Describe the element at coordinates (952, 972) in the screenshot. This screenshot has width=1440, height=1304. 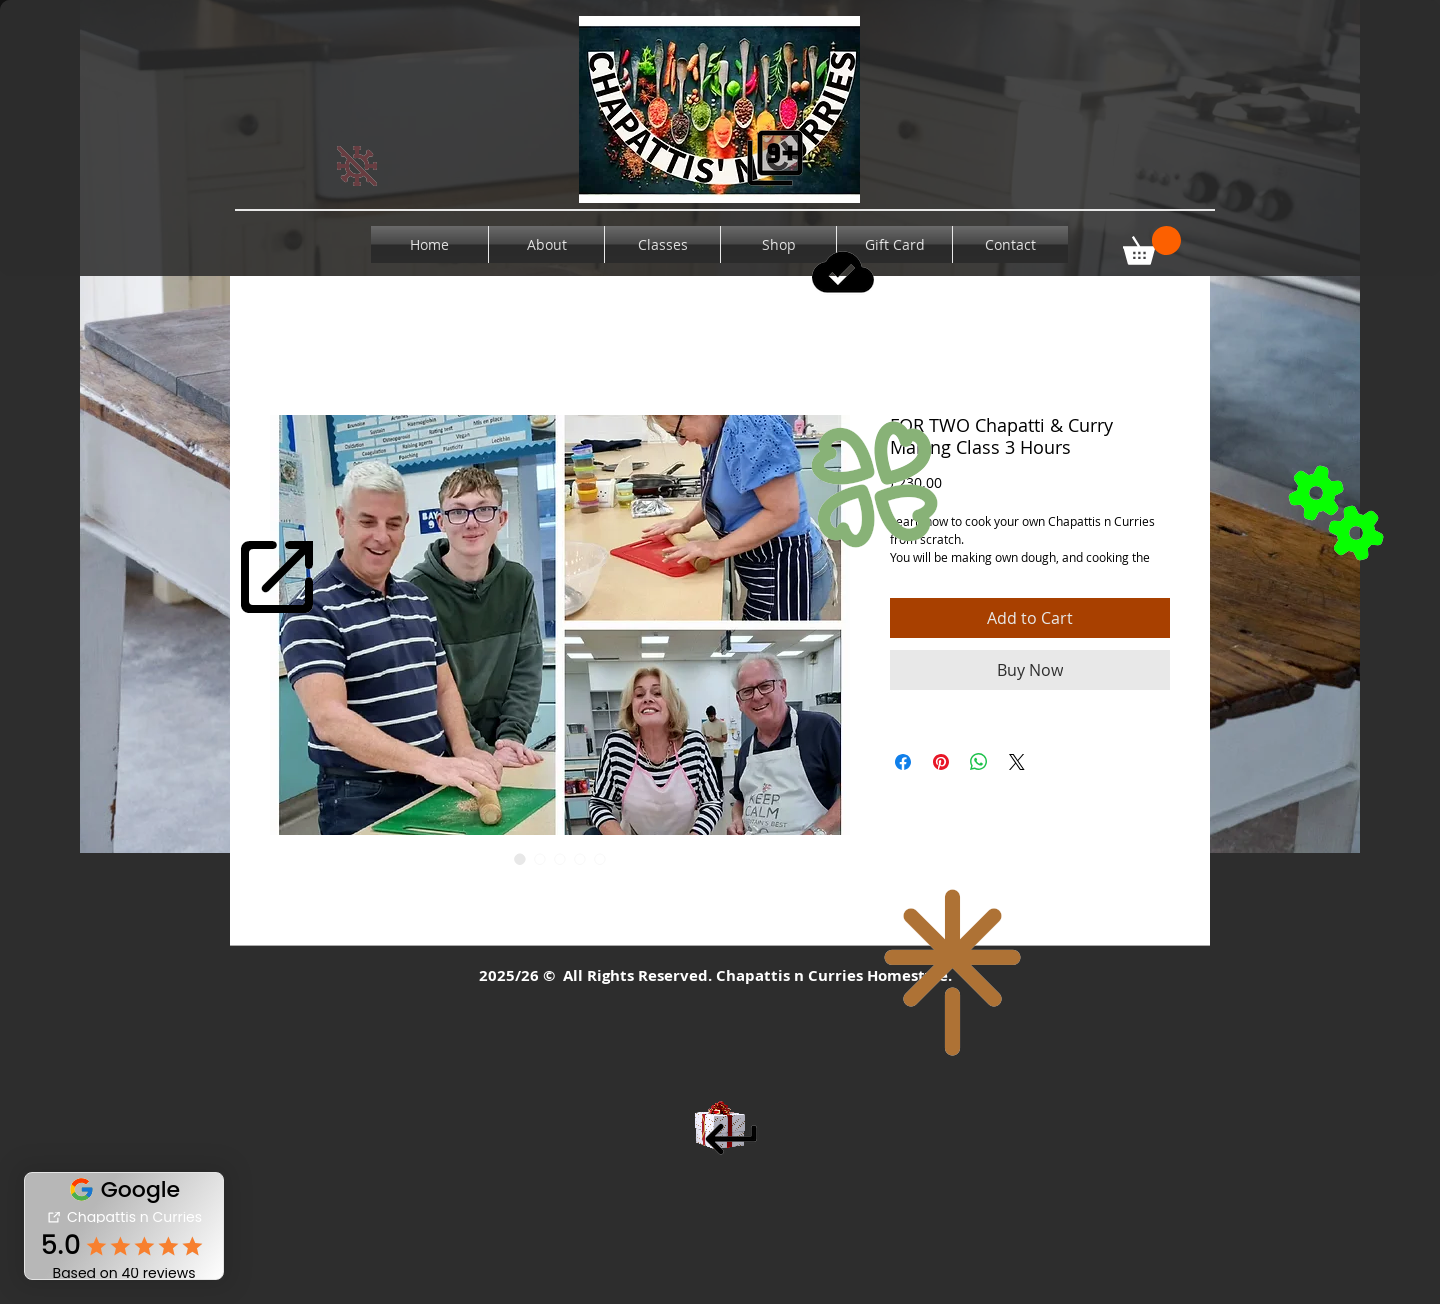
I see `link to linktree profile` at that location.